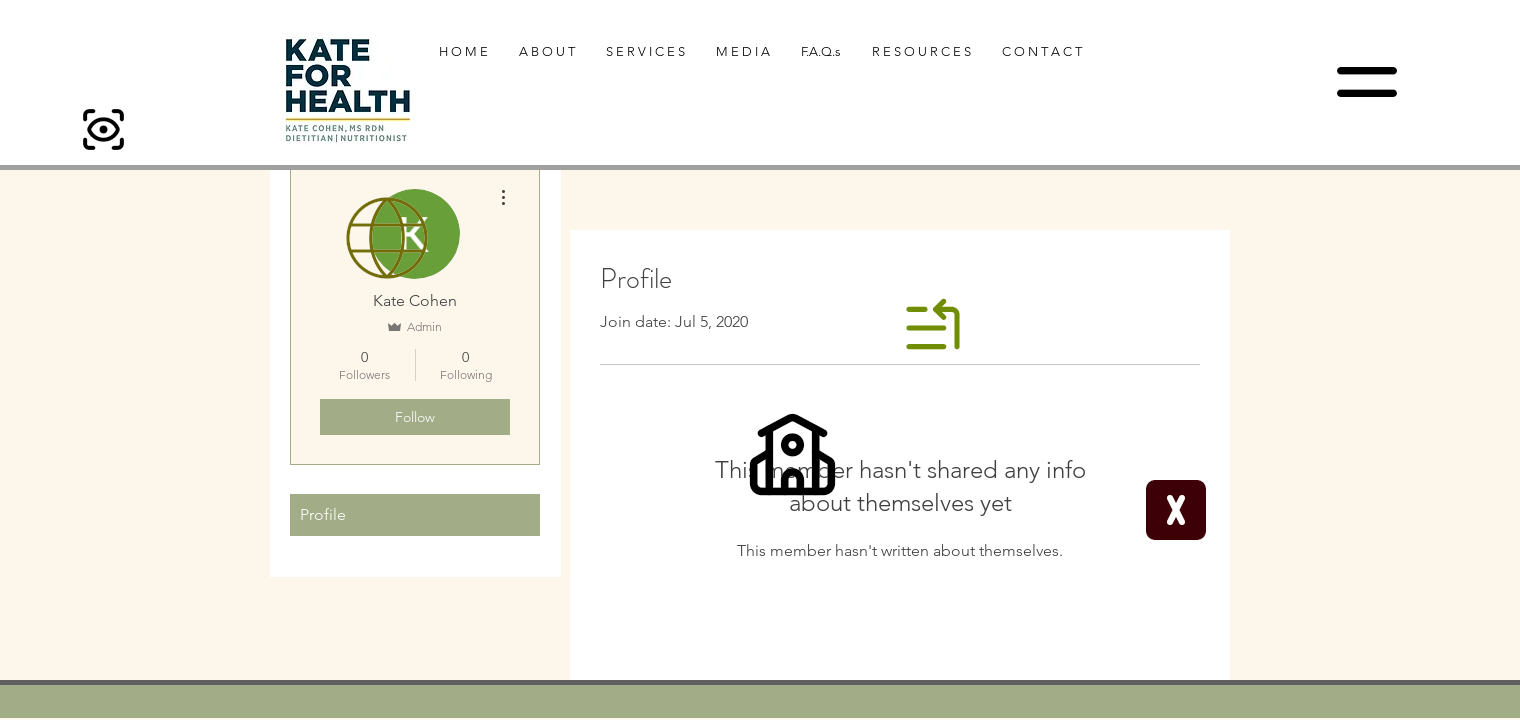 Image resolution: width=1520 pixels, height=720 pixels. I want to click on indicates equality or balance between values, so click(1367, 82).